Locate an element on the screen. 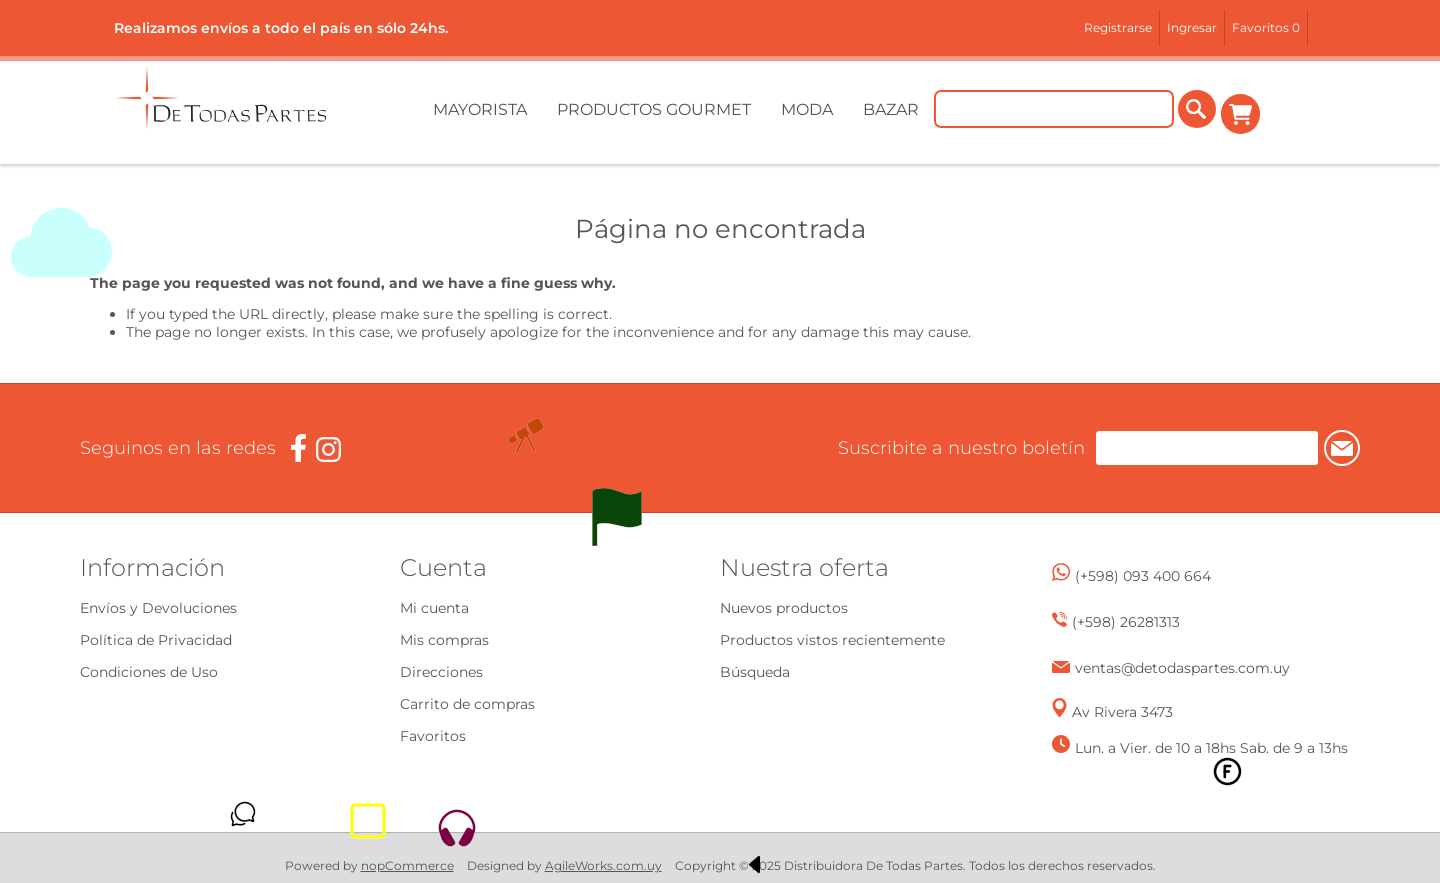  select or deselect an item is located at coordinates (368, 821).